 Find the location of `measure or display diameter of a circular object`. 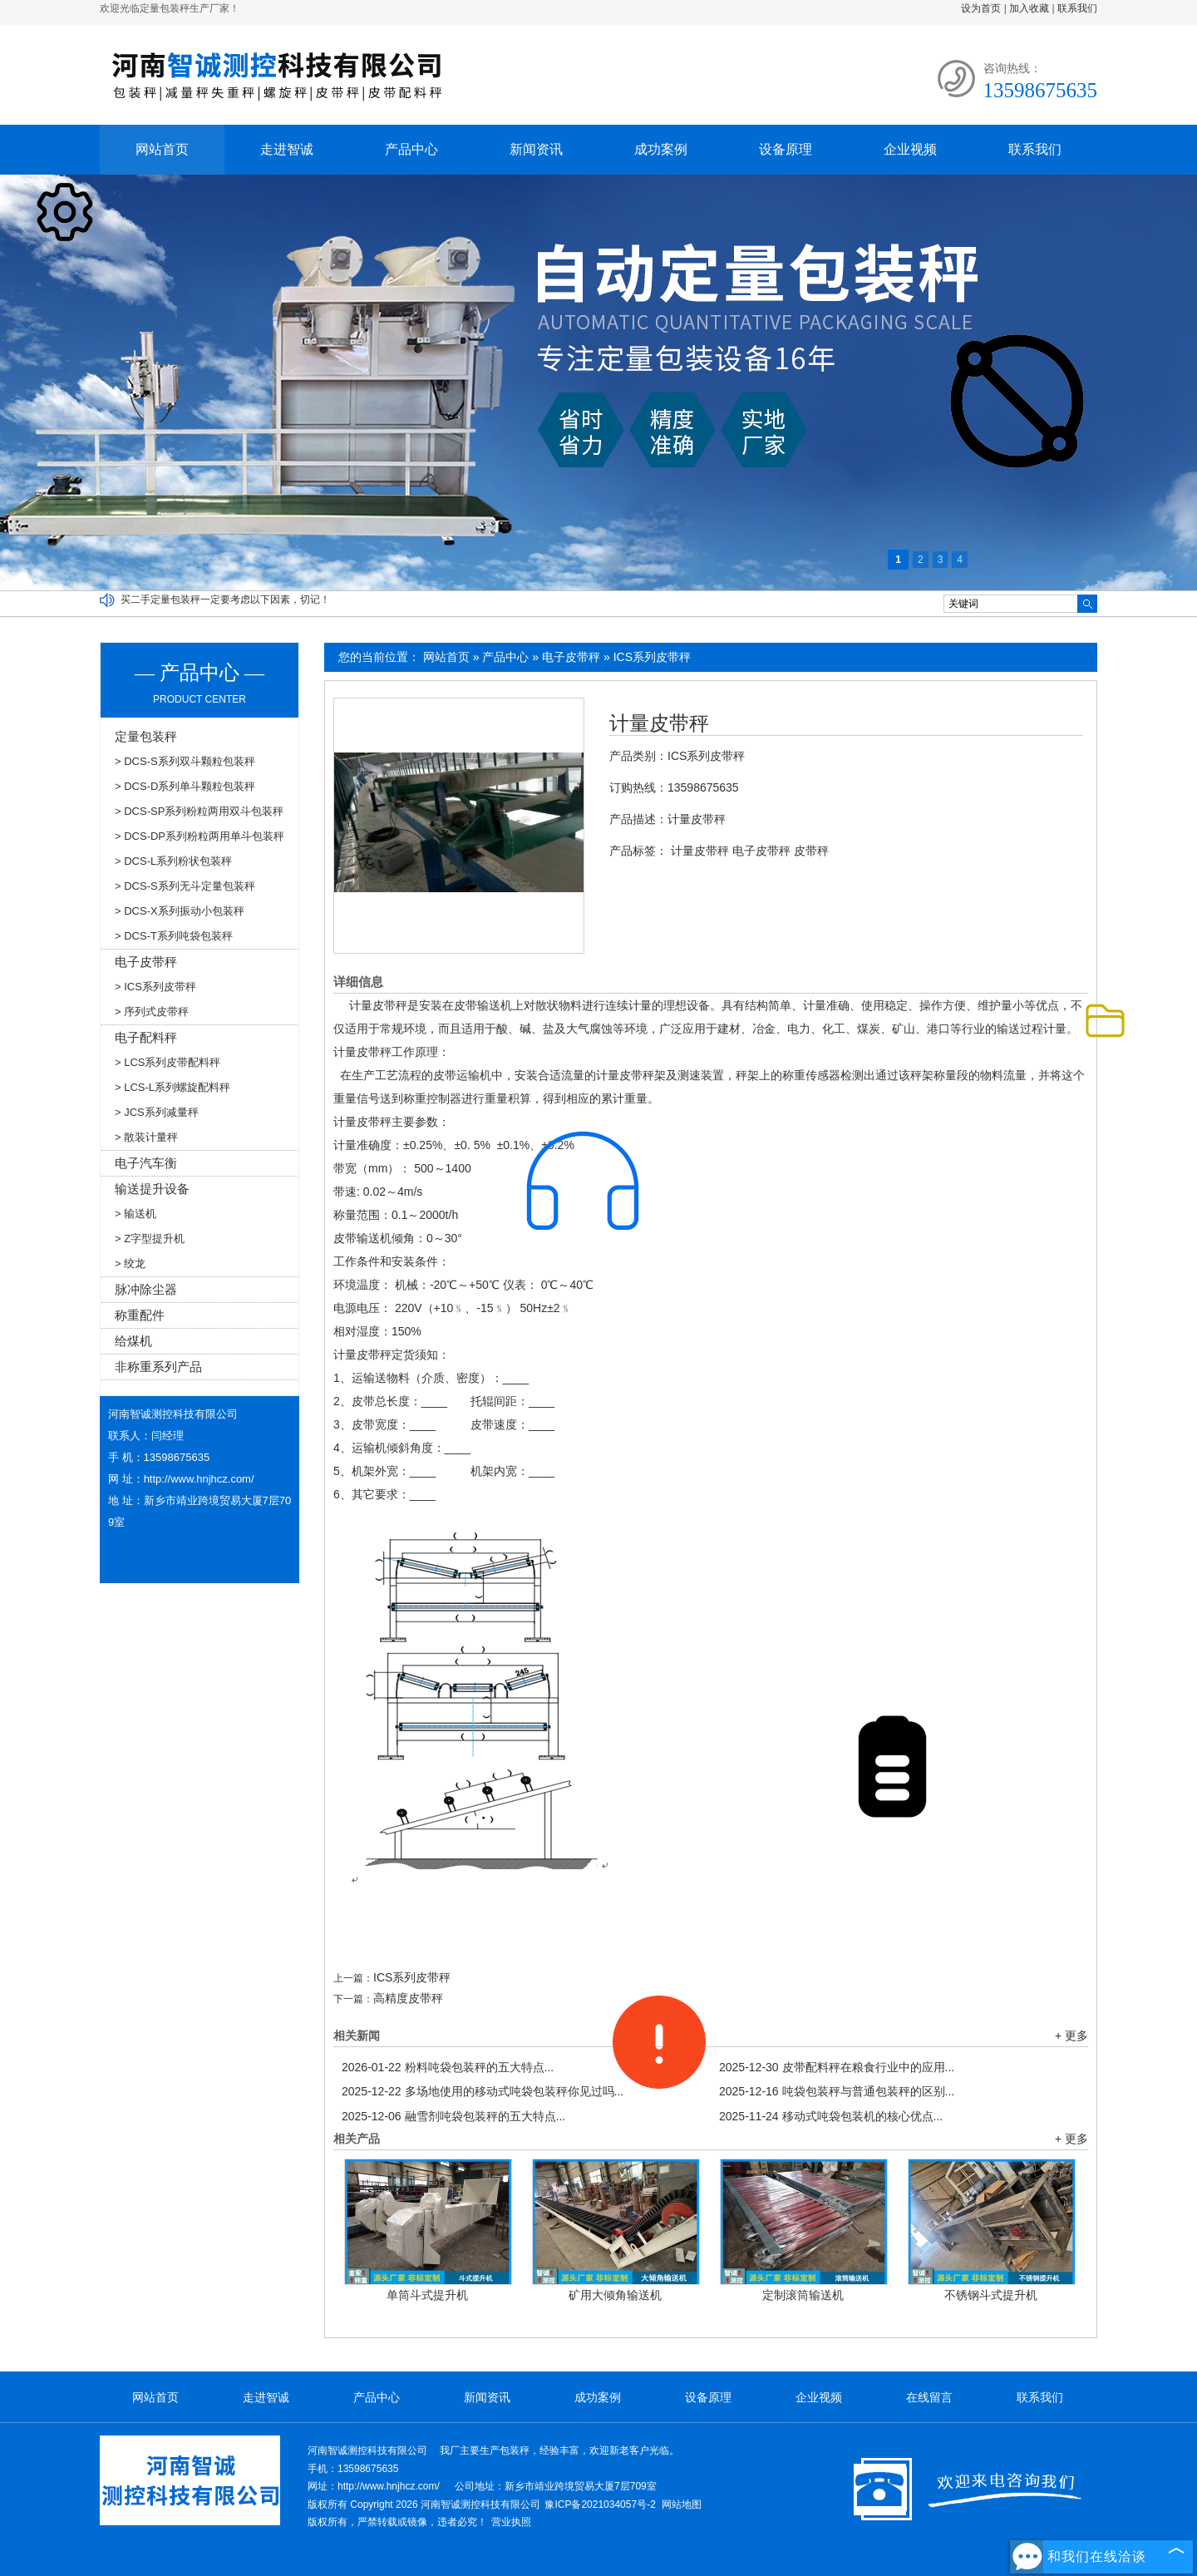

measure or display diameter of a circular object is located at coordinates (1017, 401).